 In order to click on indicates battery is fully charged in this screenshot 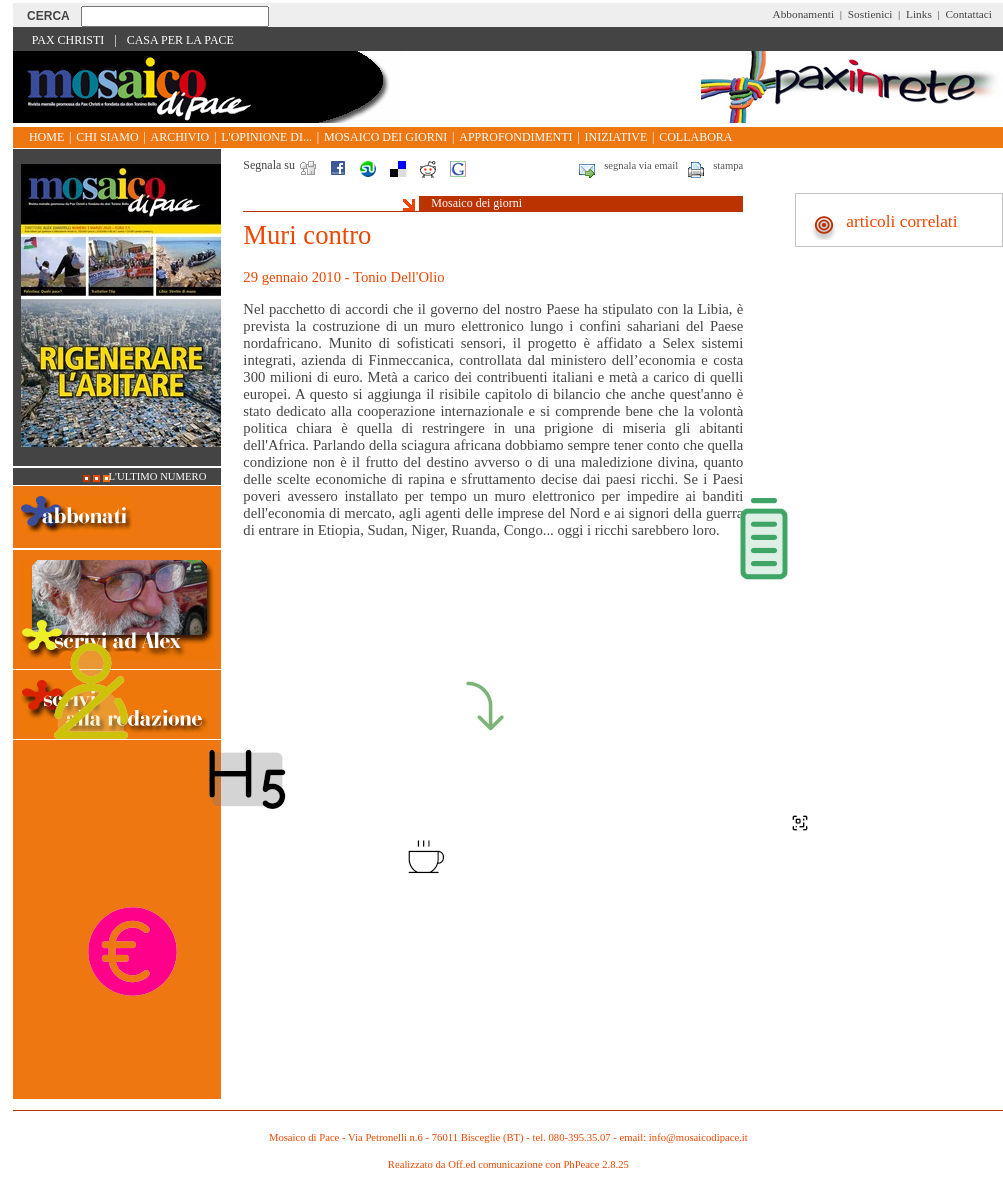, I will do `click(764, 540)`.